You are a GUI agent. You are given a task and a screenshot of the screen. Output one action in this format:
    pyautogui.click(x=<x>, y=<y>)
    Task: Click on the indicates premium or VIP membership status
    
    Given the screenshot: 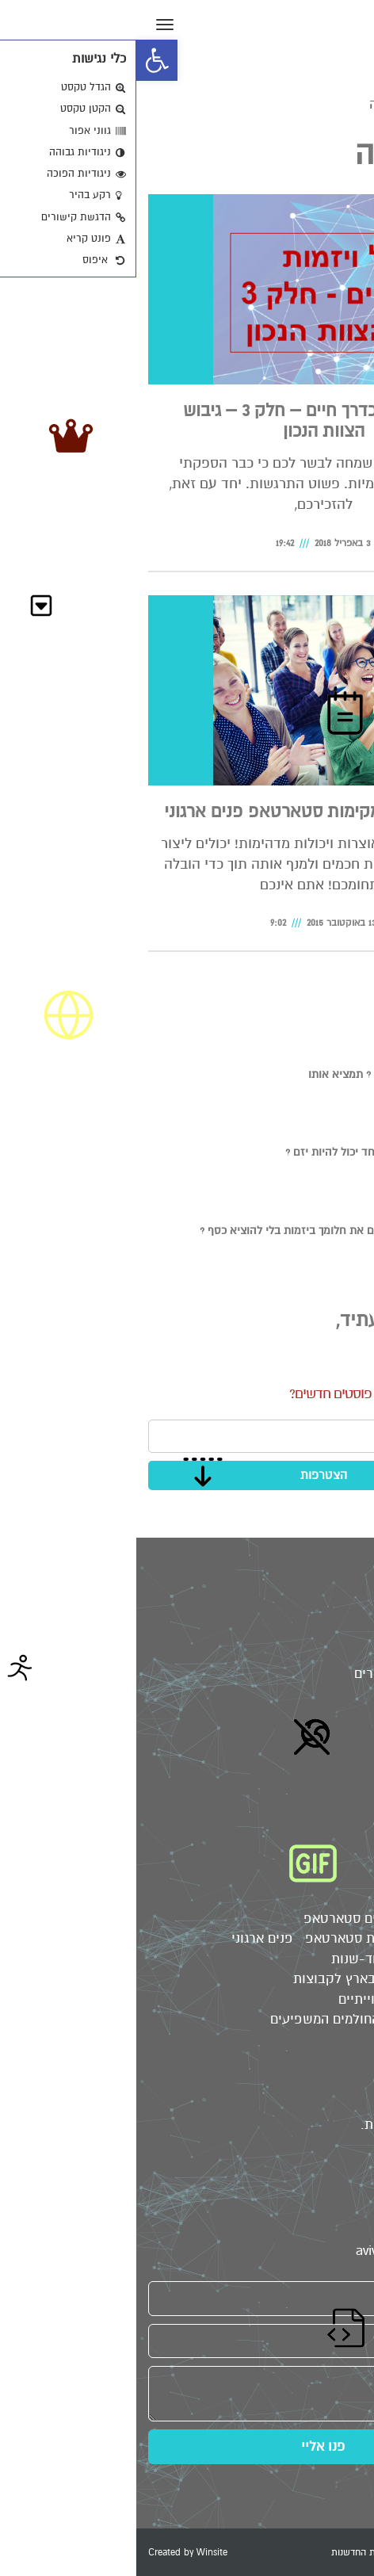 What is the action you would take?
    pyautogui.click(x=71, y=438)
    